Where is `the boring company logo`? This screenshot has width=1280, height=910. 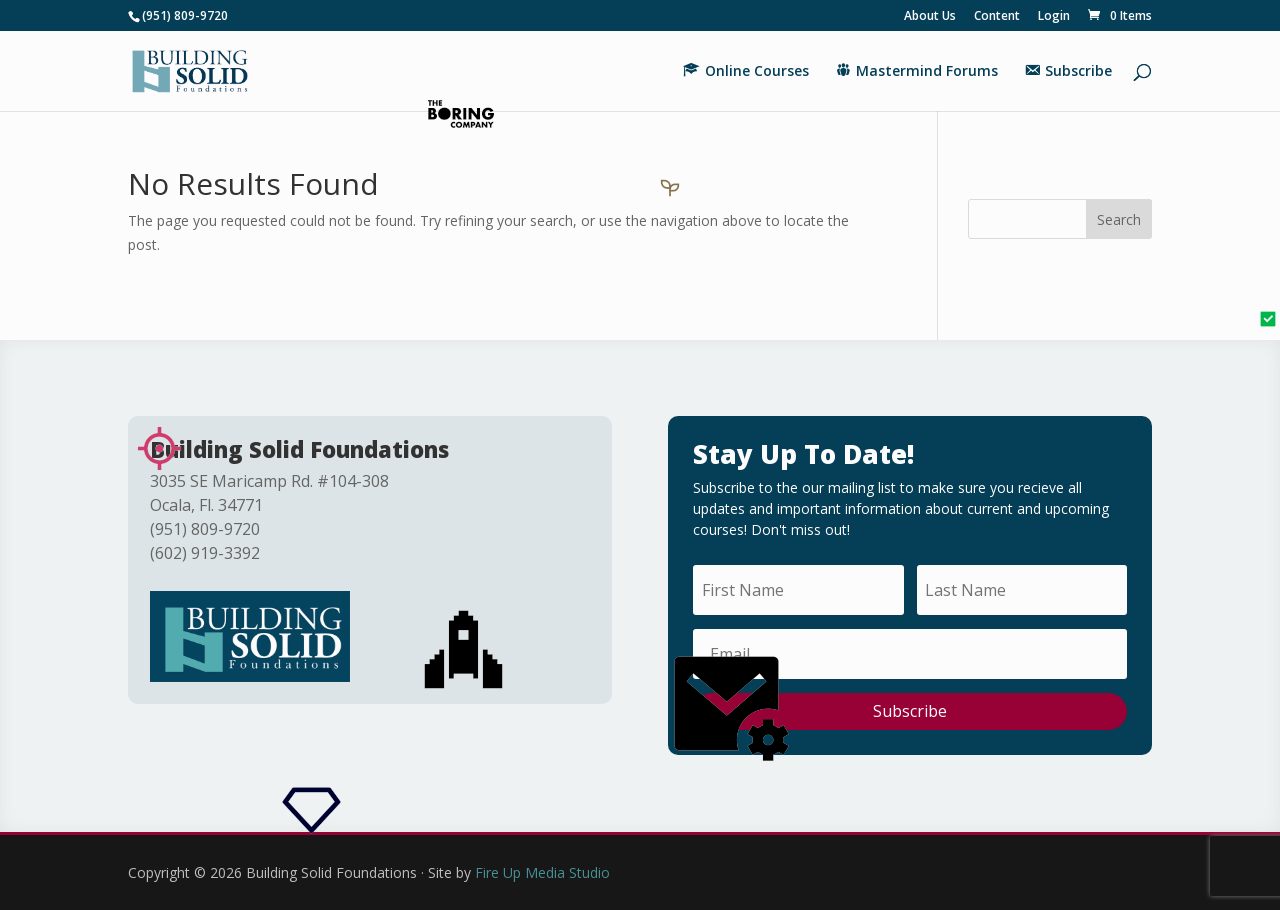 the boring company logo is located at coordinates (461, 114).